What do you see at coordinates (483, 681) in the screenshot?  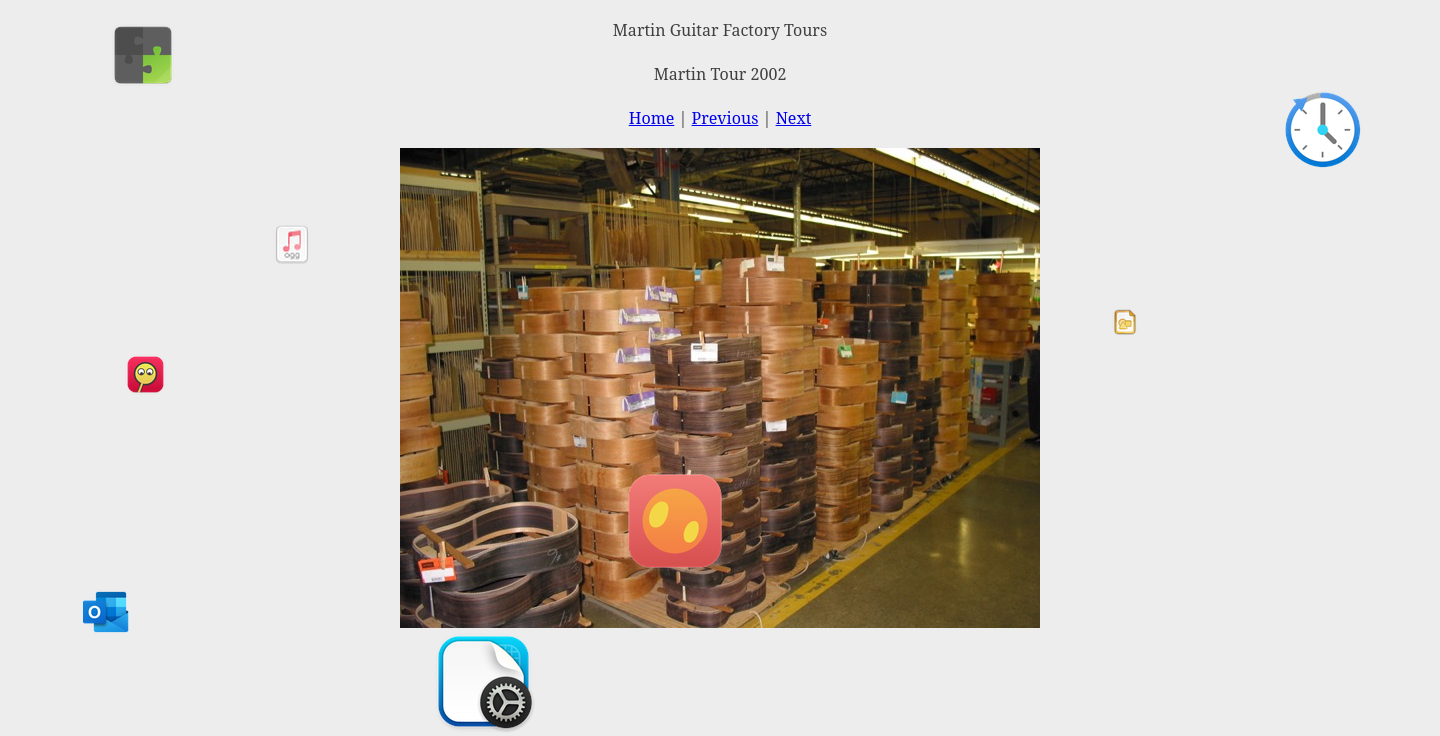 I see `configure file type associations and default apps` at bounding box center [483, 681].